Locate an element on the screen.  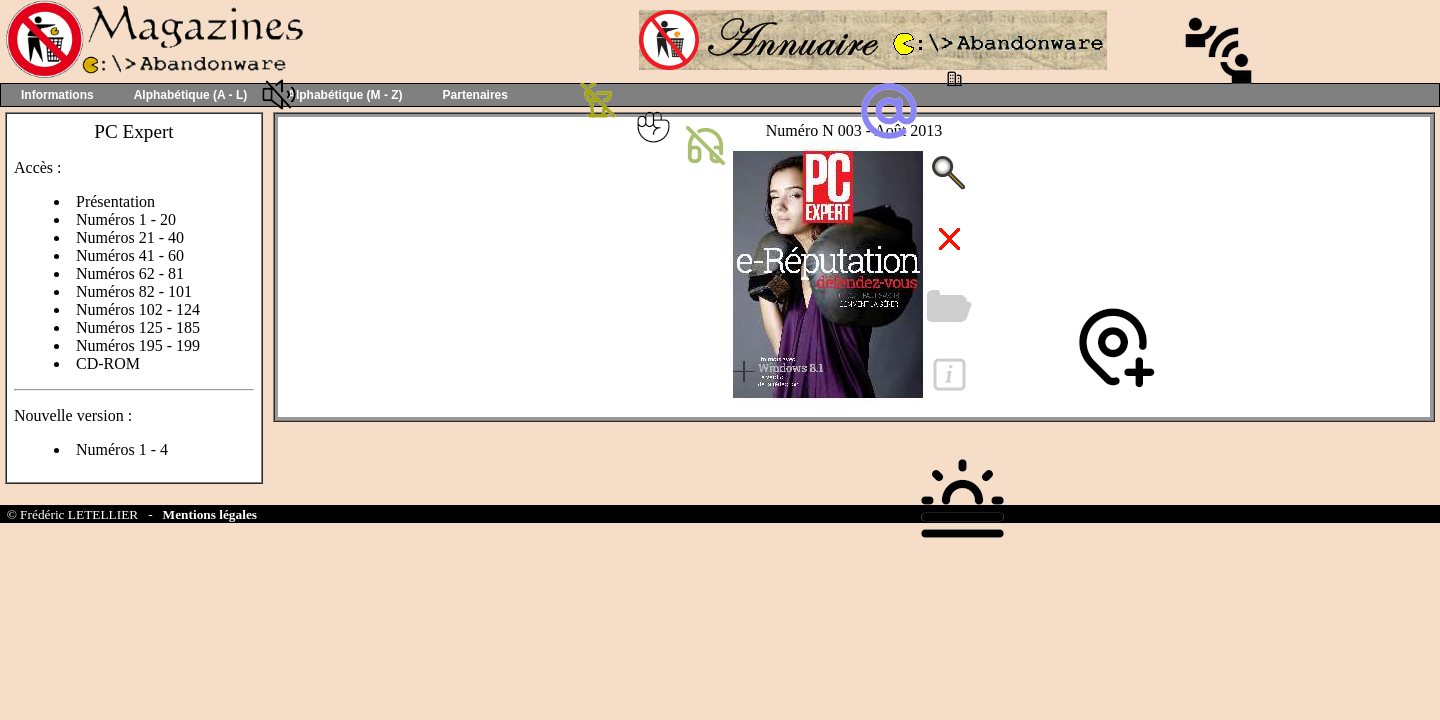
indicates solidarity or support action is located at coordinates (653, 126).